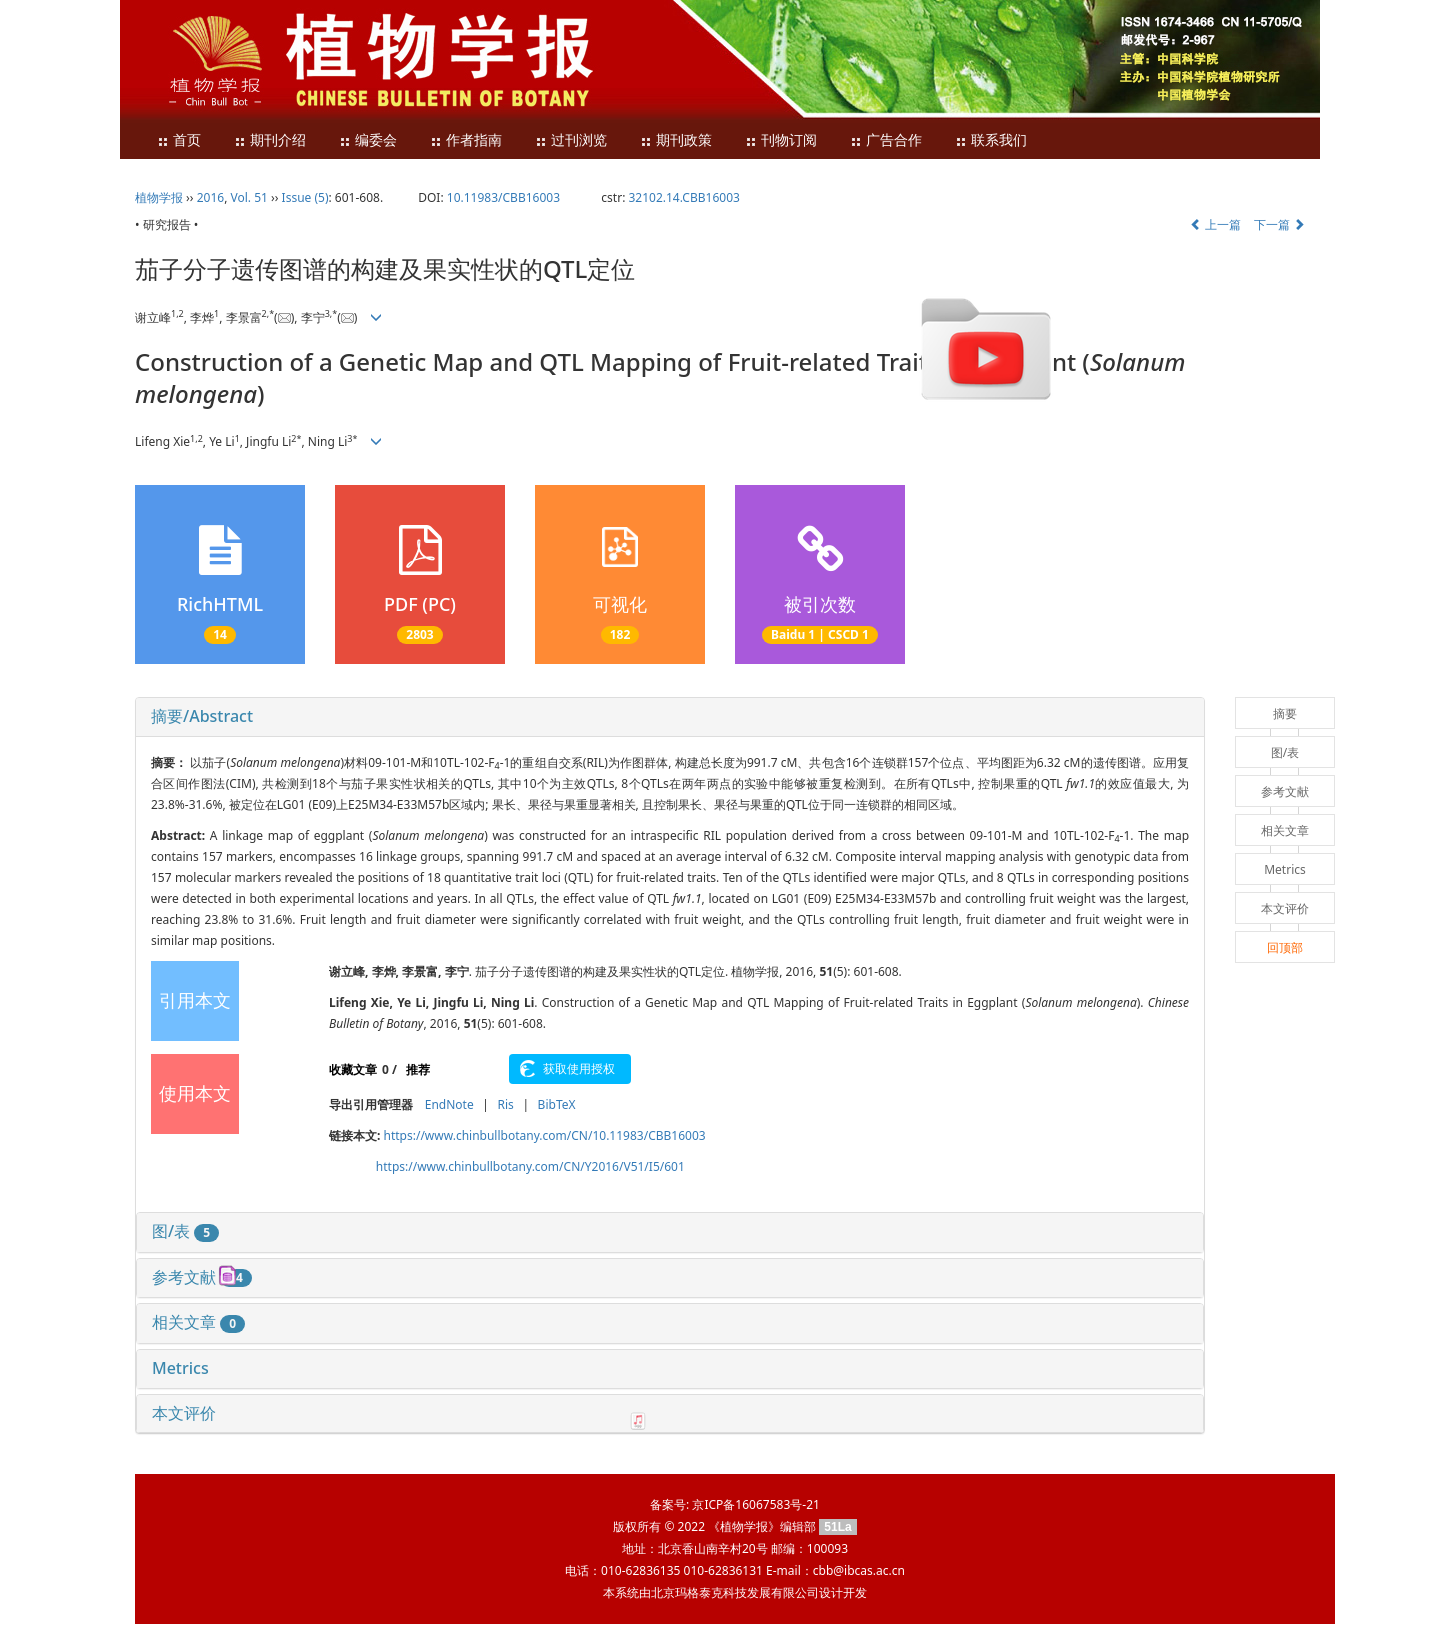  Describe the element at coordinates (227, 1275) in the screenshot. I see `a libreoffice base database file` at that location.